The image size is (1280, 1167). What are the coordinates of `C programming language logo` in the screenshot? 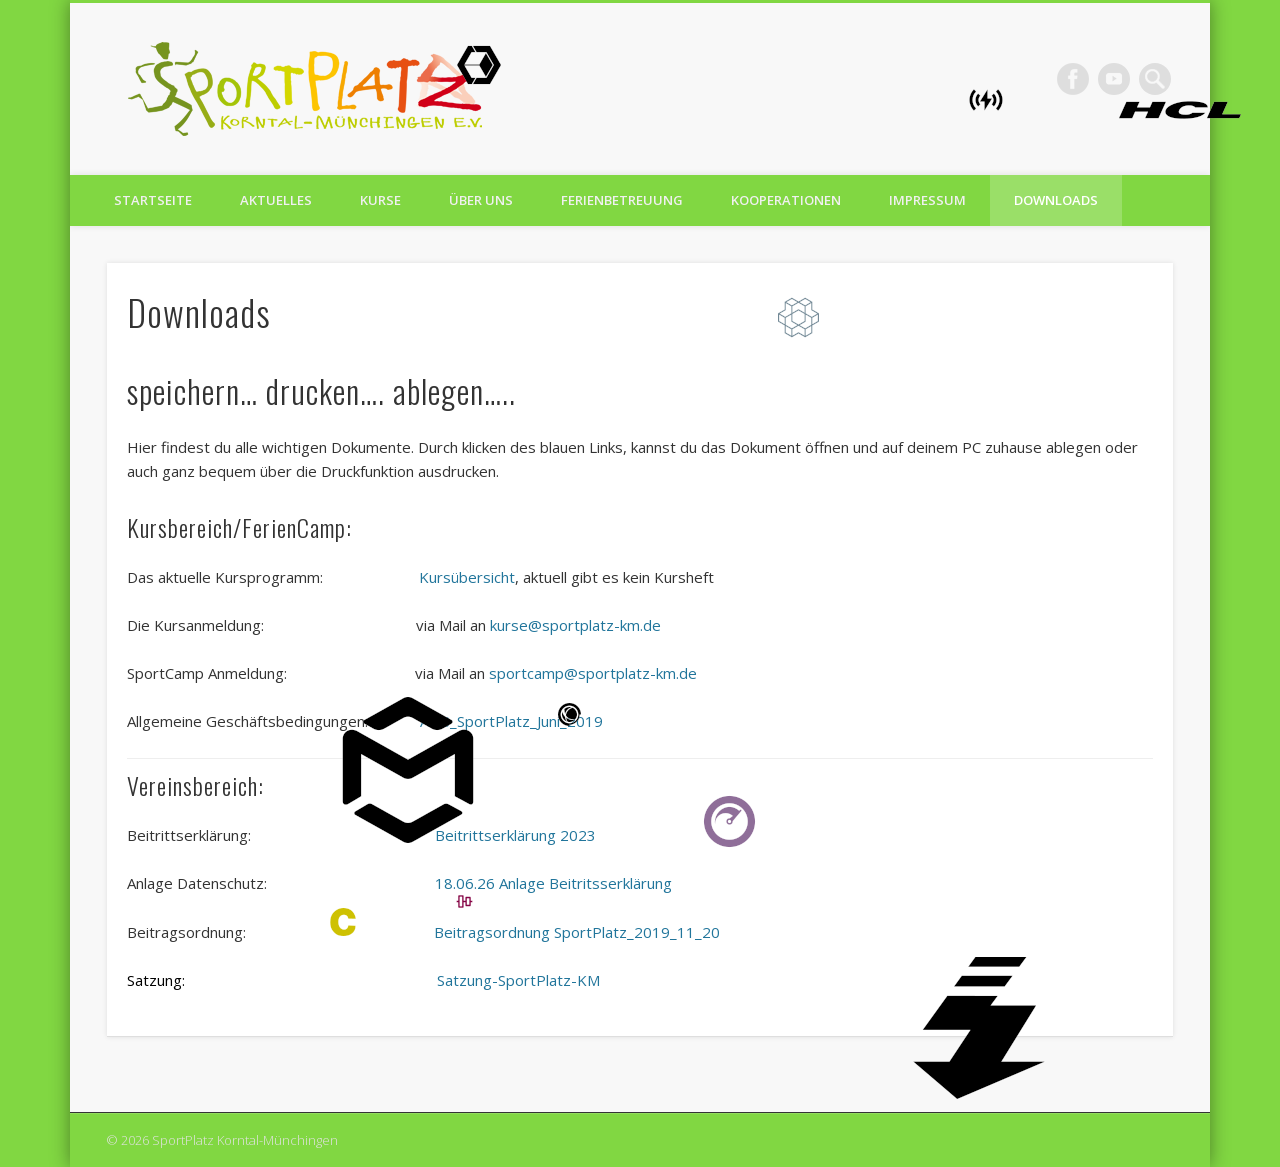 It's located at (343, 922).